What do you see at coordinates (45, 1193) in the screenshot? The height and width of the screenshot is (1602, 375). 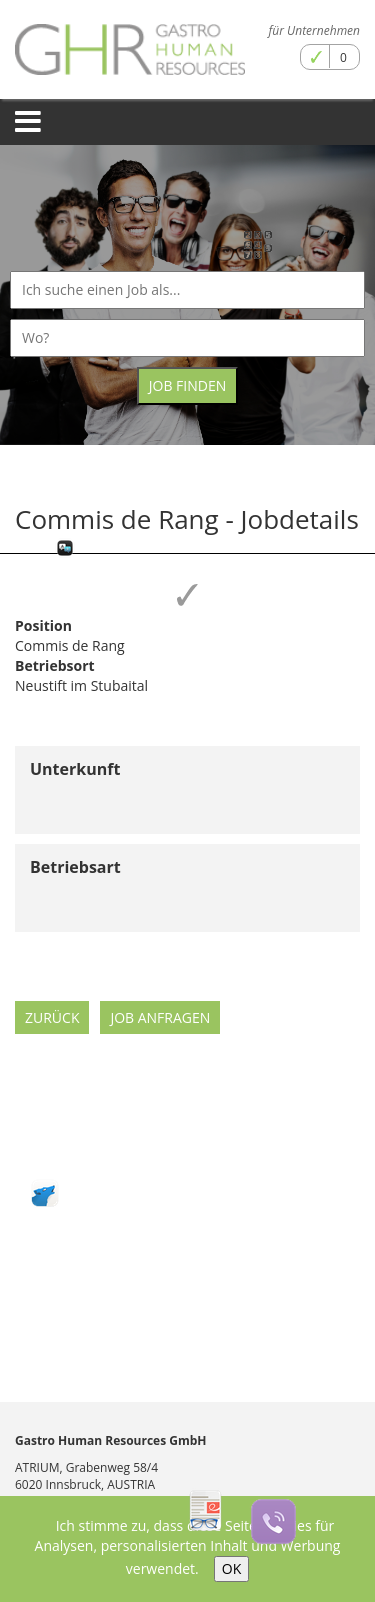 I see `open amarok music player` at bounding box center [45, 1193].